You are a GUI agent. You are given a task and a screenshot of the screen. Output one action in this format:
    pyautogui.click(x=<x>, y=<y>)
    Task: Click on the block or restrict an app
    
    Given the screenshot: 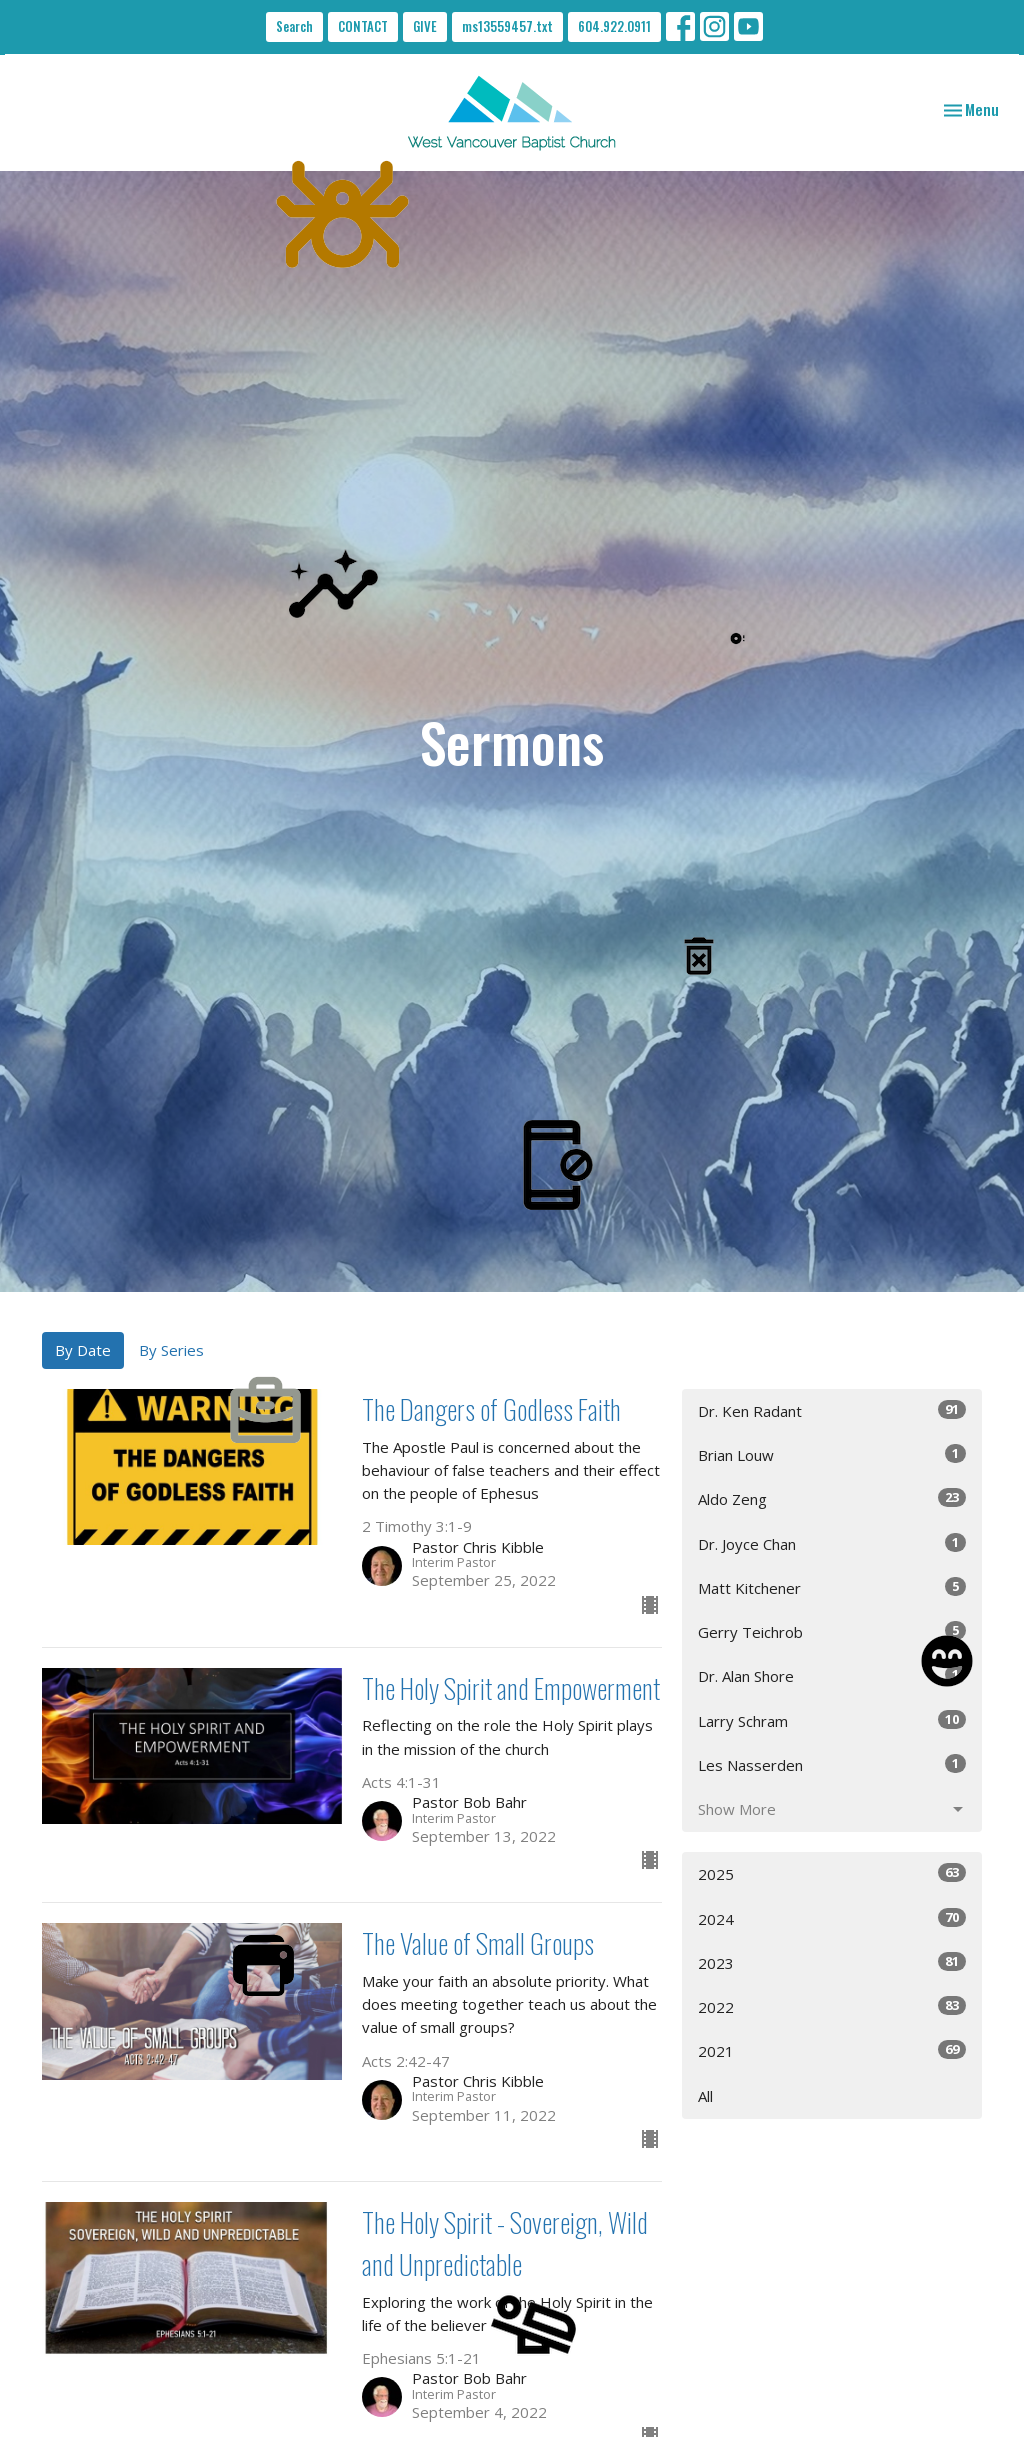 What is the action you would take?
    pyautogui.click(x=552, y=1165)
    